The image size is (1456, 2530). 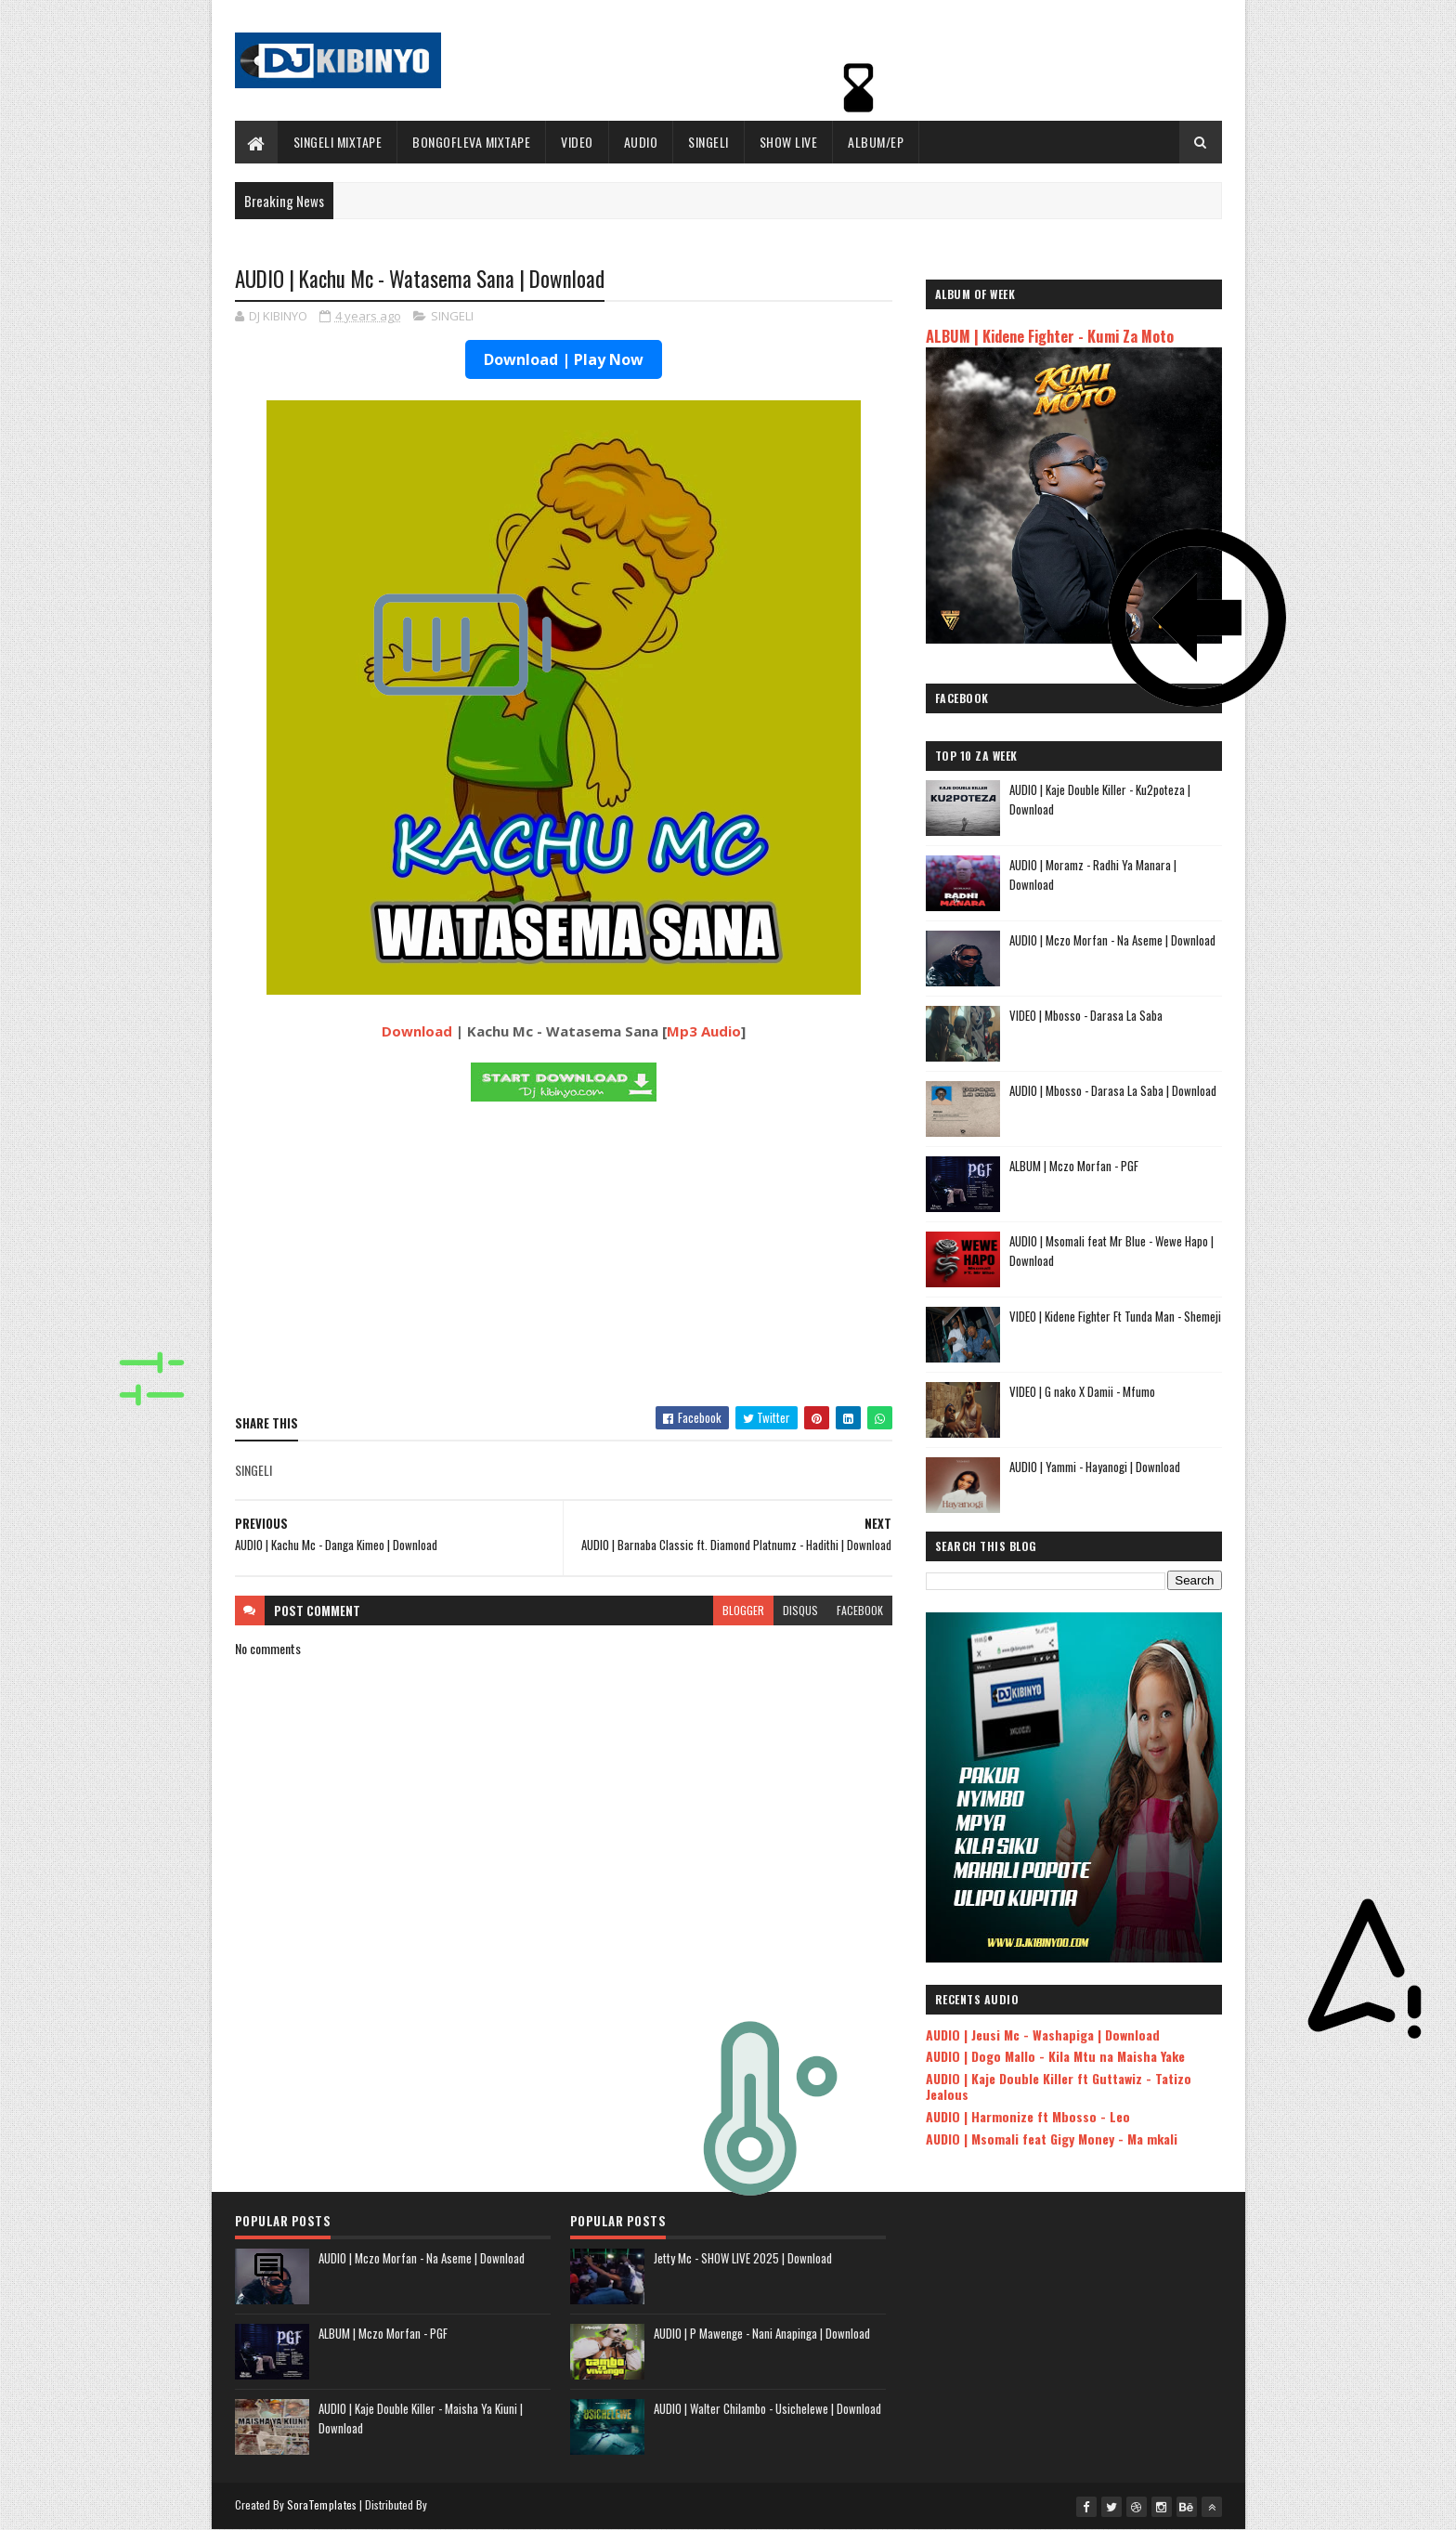 What do you see at coordinates (460, 645) in the screenshot?
I see `indicates high battery level` at bounding box center [460, 645].